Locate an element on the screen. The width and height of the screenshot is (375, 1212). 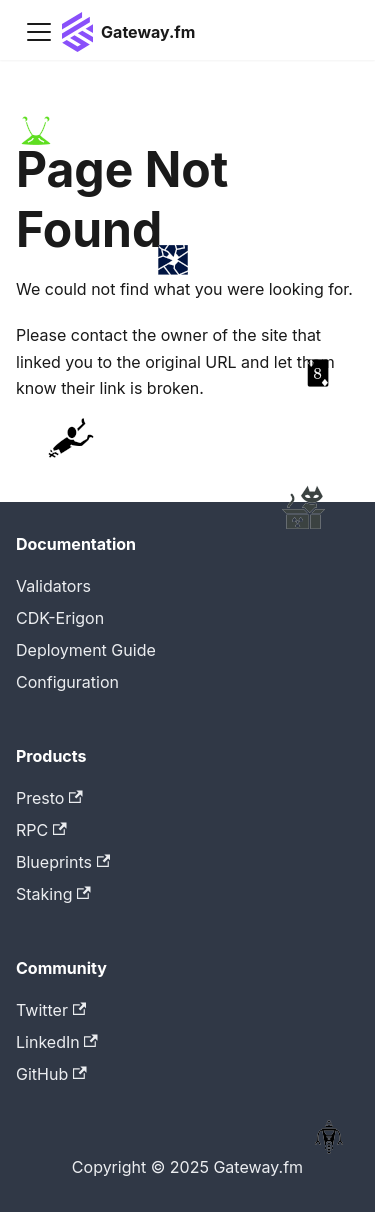
indicates a quantum state where the outcome is alive/positive is located at coordinates (303, 507).